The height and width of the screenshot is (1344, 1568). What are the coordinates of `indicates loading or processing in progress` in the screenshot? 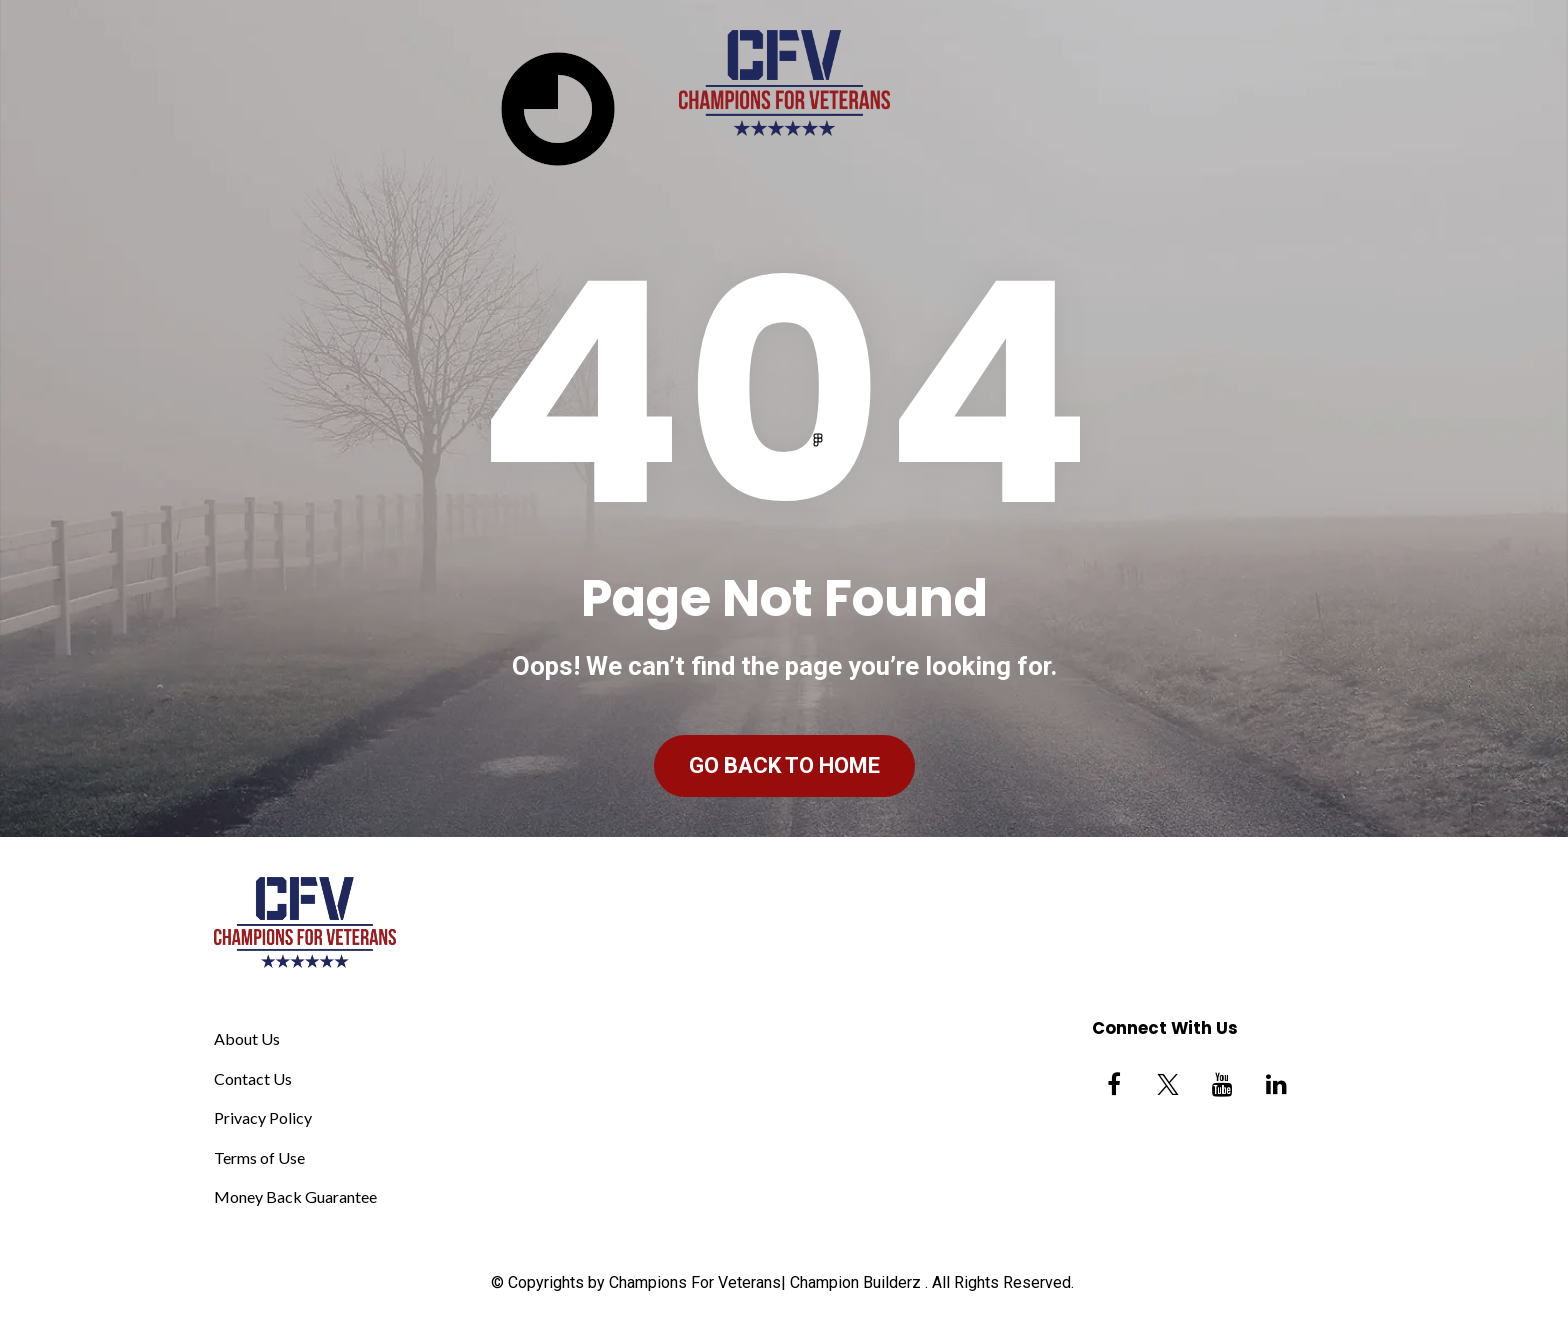 It's located at (558, 109).